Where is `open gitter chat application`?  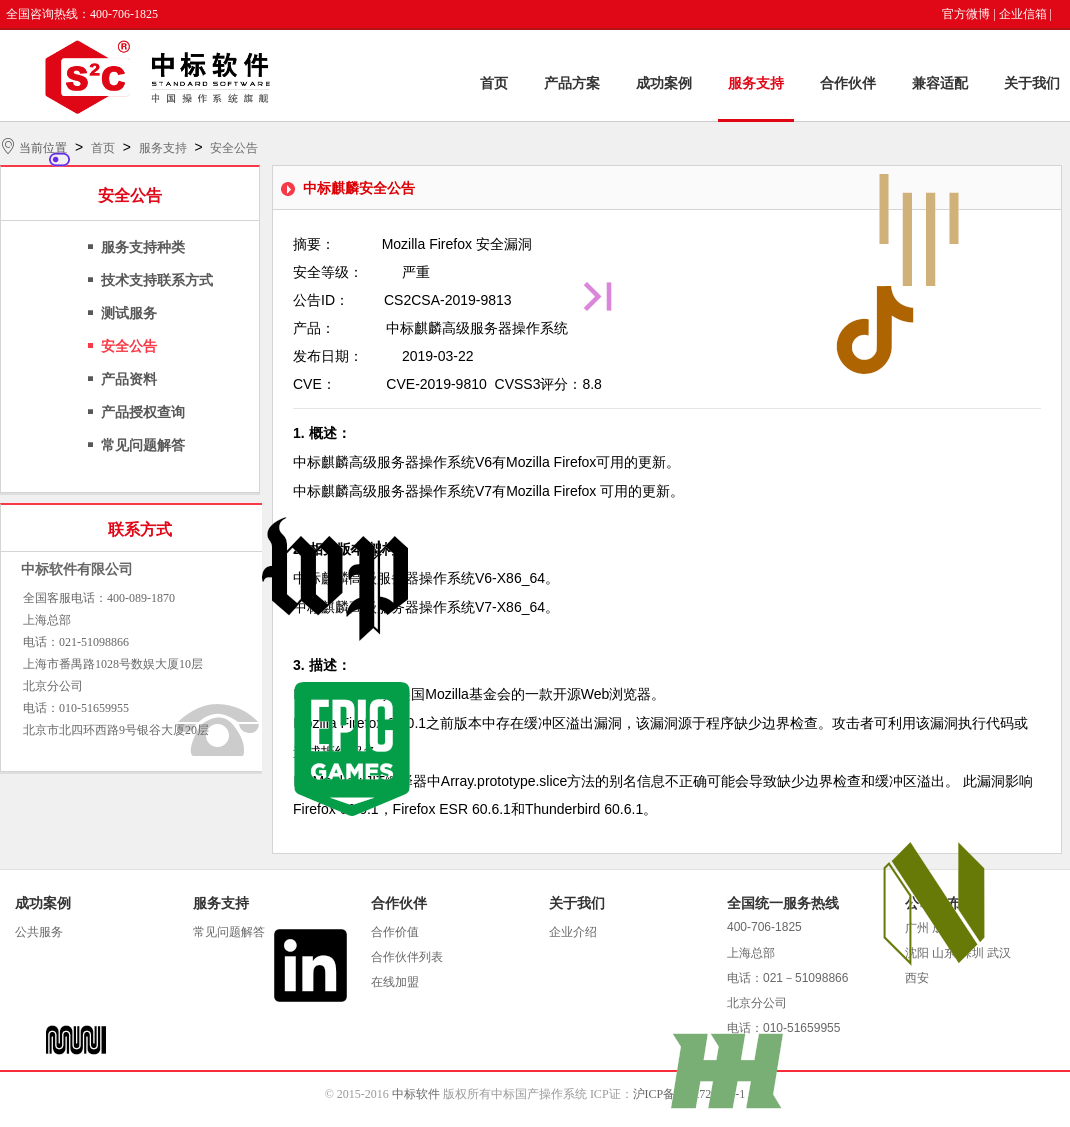
open gitter chat application is located at coordinates (919, 230).